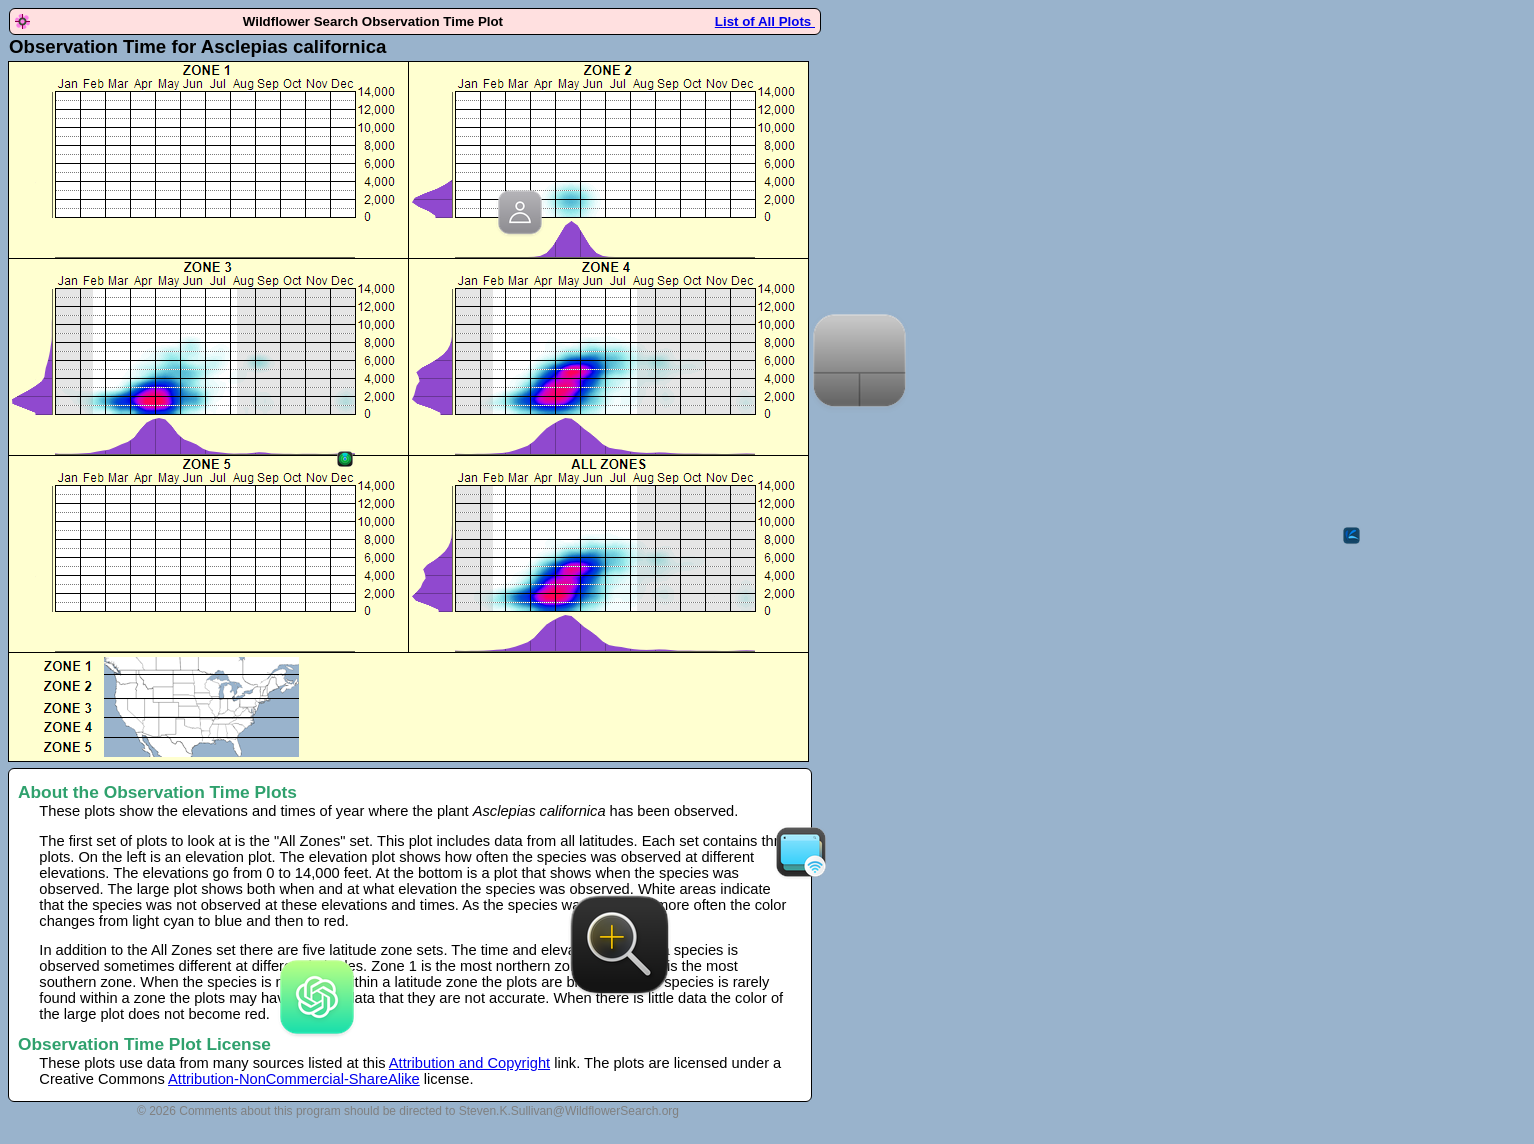  I want to click on open remote desktop app, so click(801, 852).